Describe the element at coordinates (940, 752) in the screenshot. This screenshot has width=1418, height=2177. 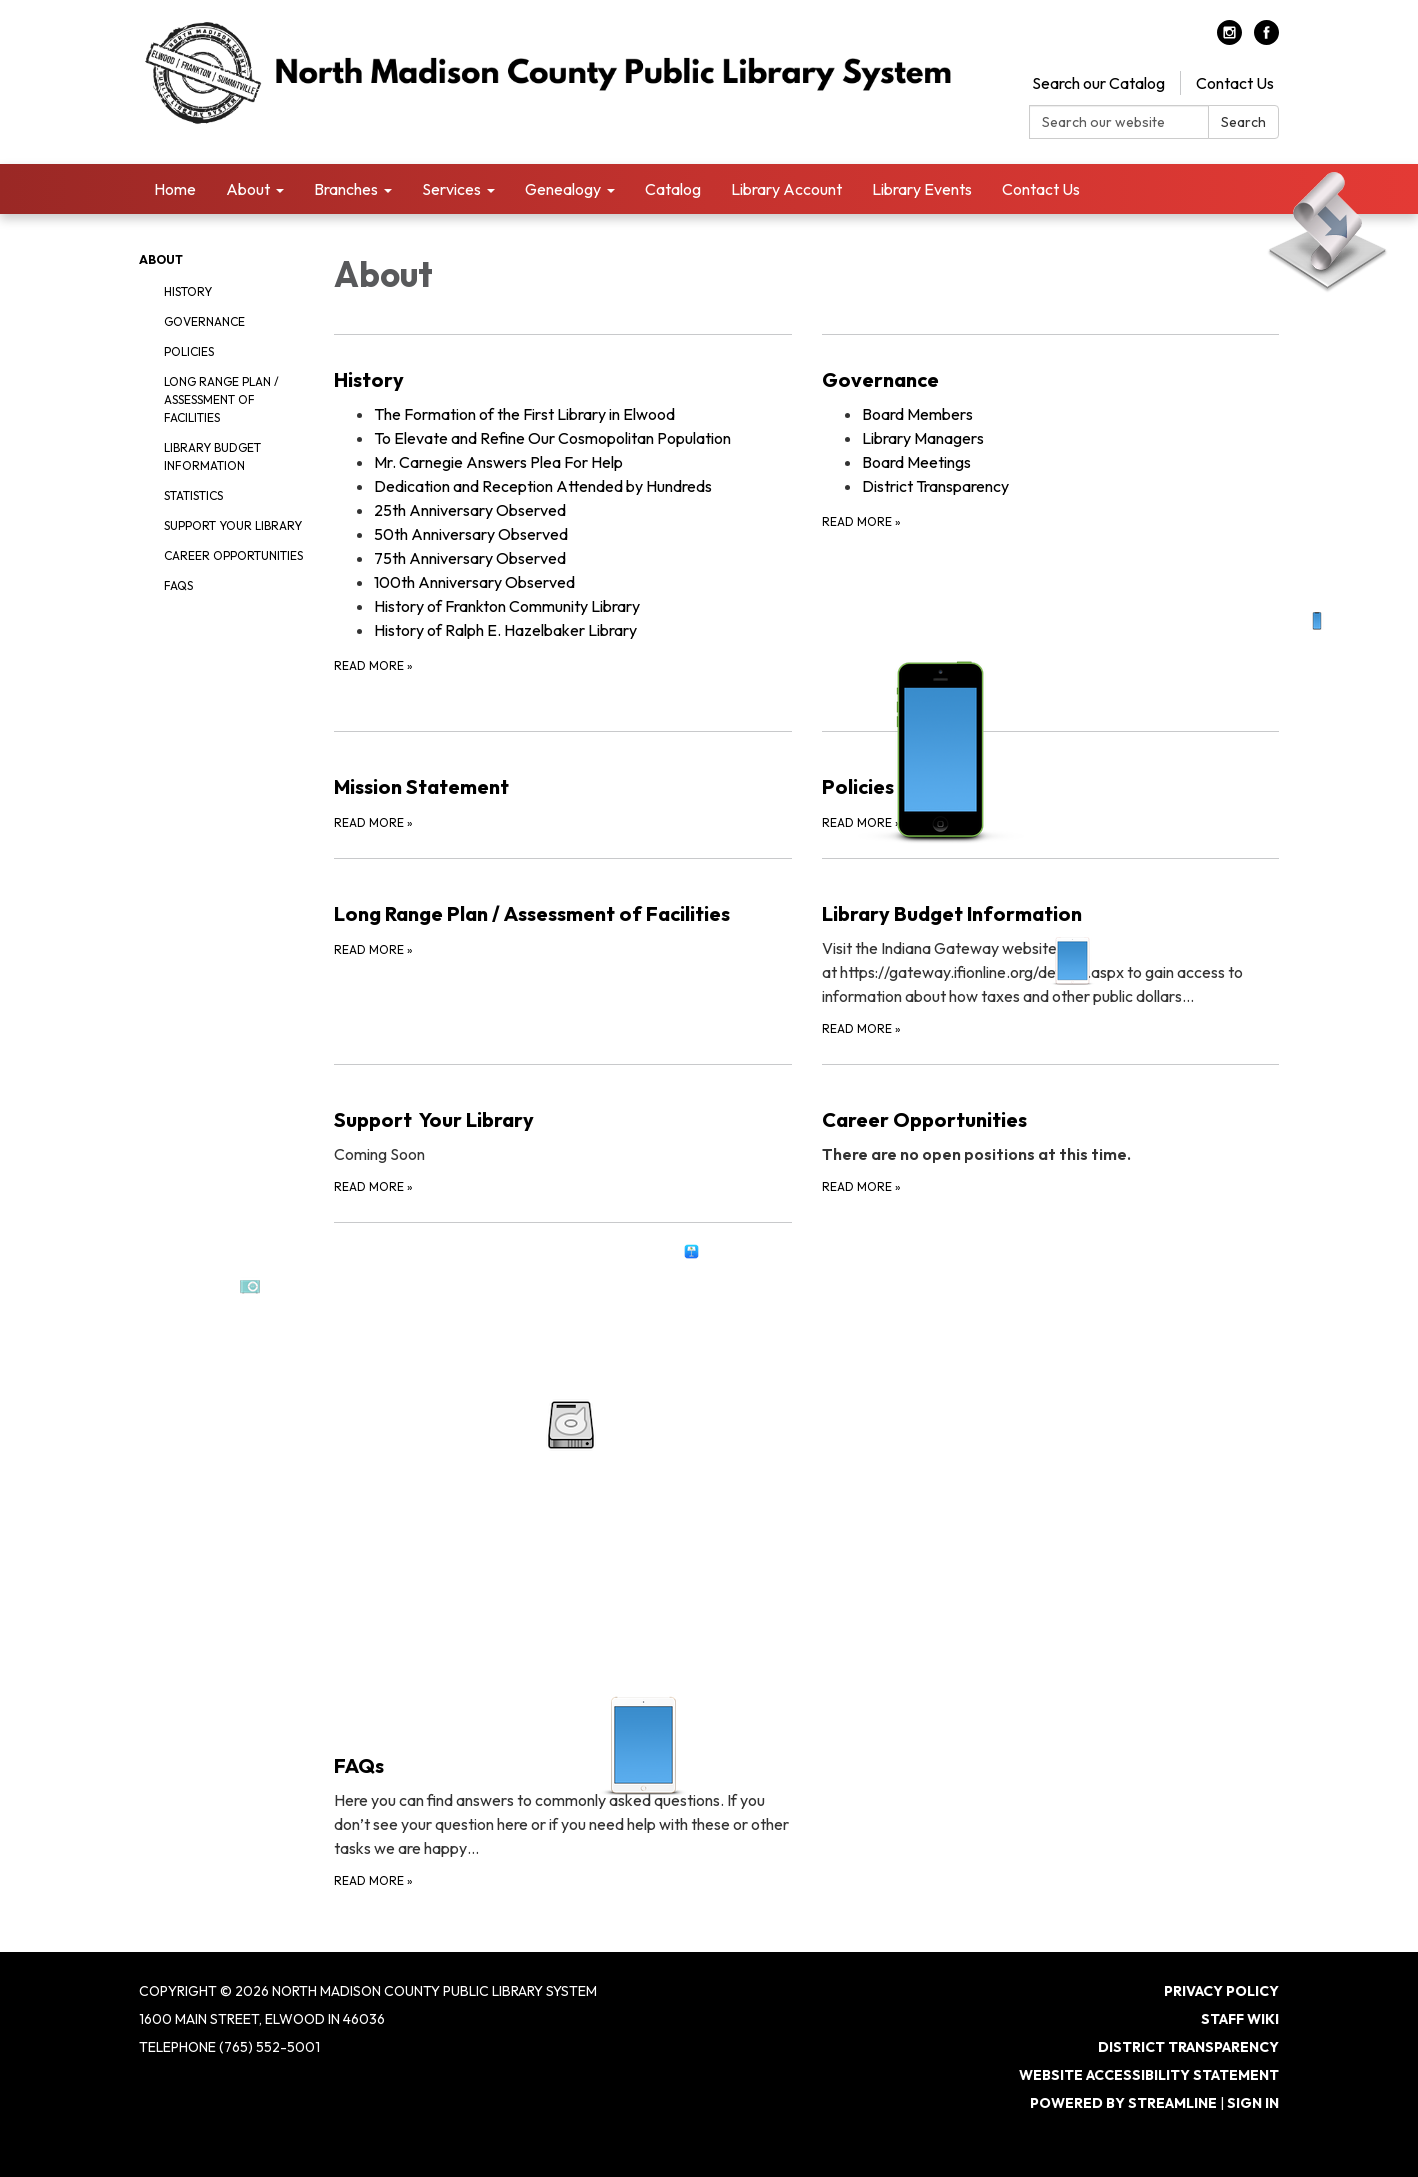
I see `manage connected iPhone 5c device` at that location.